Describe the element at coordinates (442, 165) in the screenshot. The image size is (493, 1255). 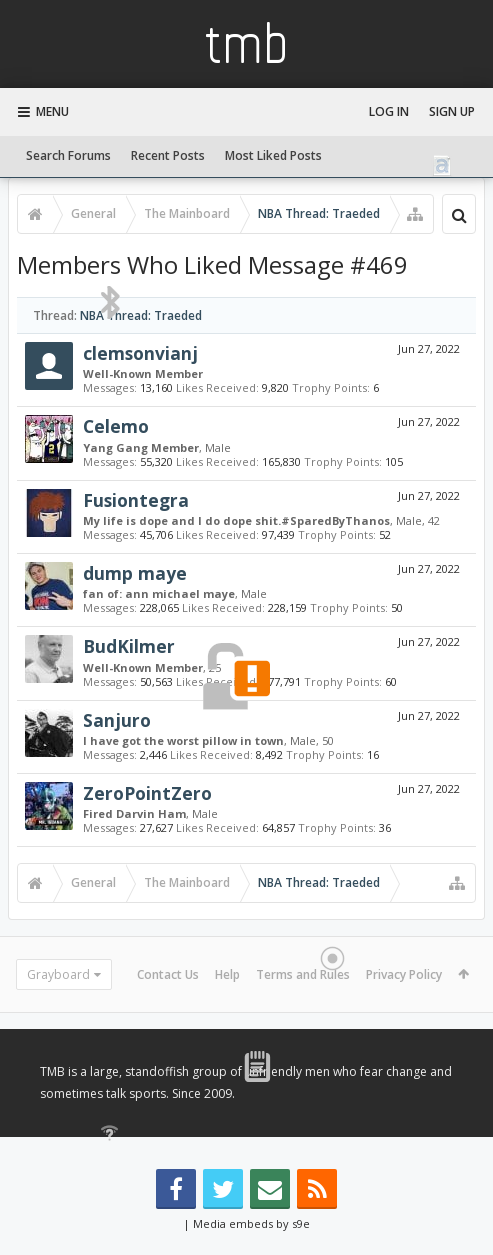
I see `a font file type indicator` at that location.